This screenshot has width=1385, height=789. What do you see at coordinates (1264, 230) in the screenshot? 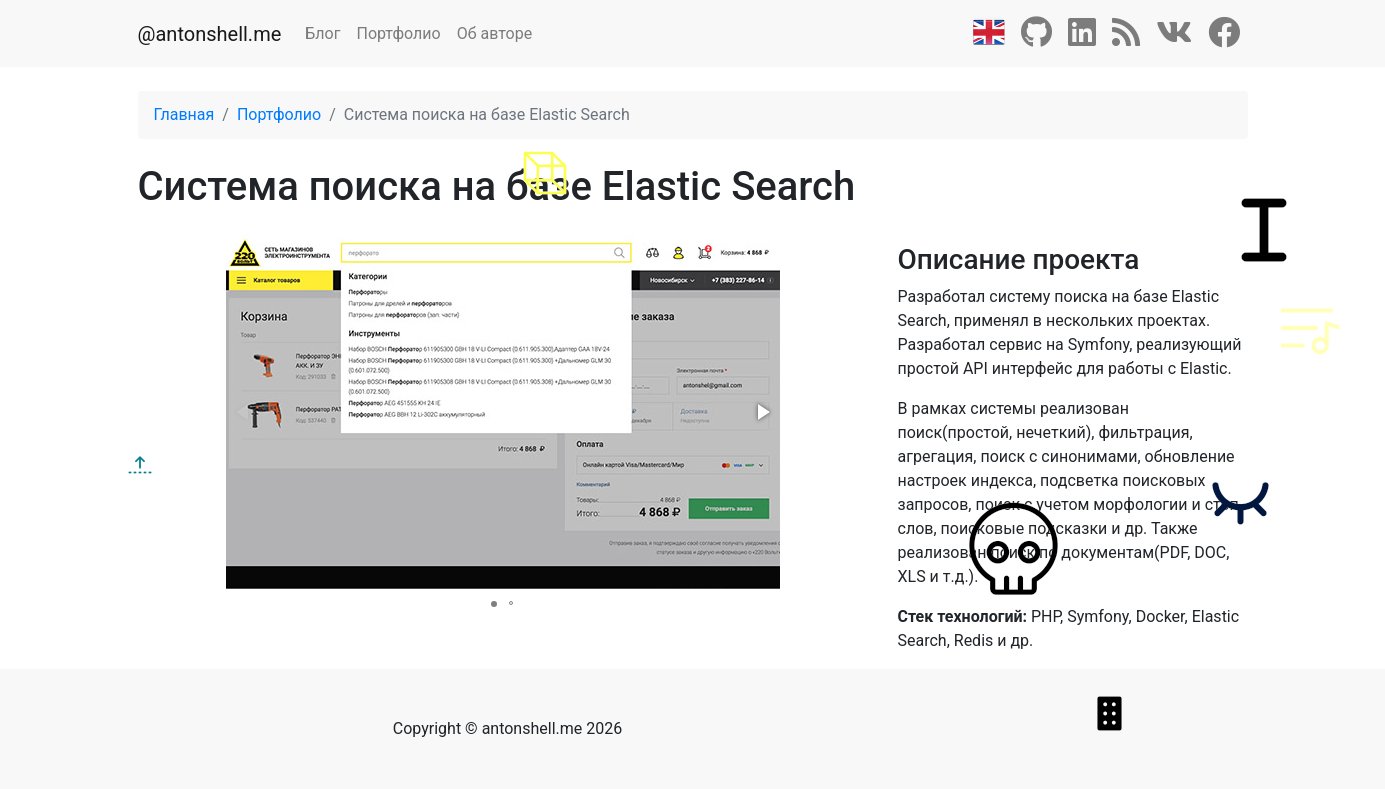
I see `text cursor indicating an editable text field` at bounding box center [1264, 230].